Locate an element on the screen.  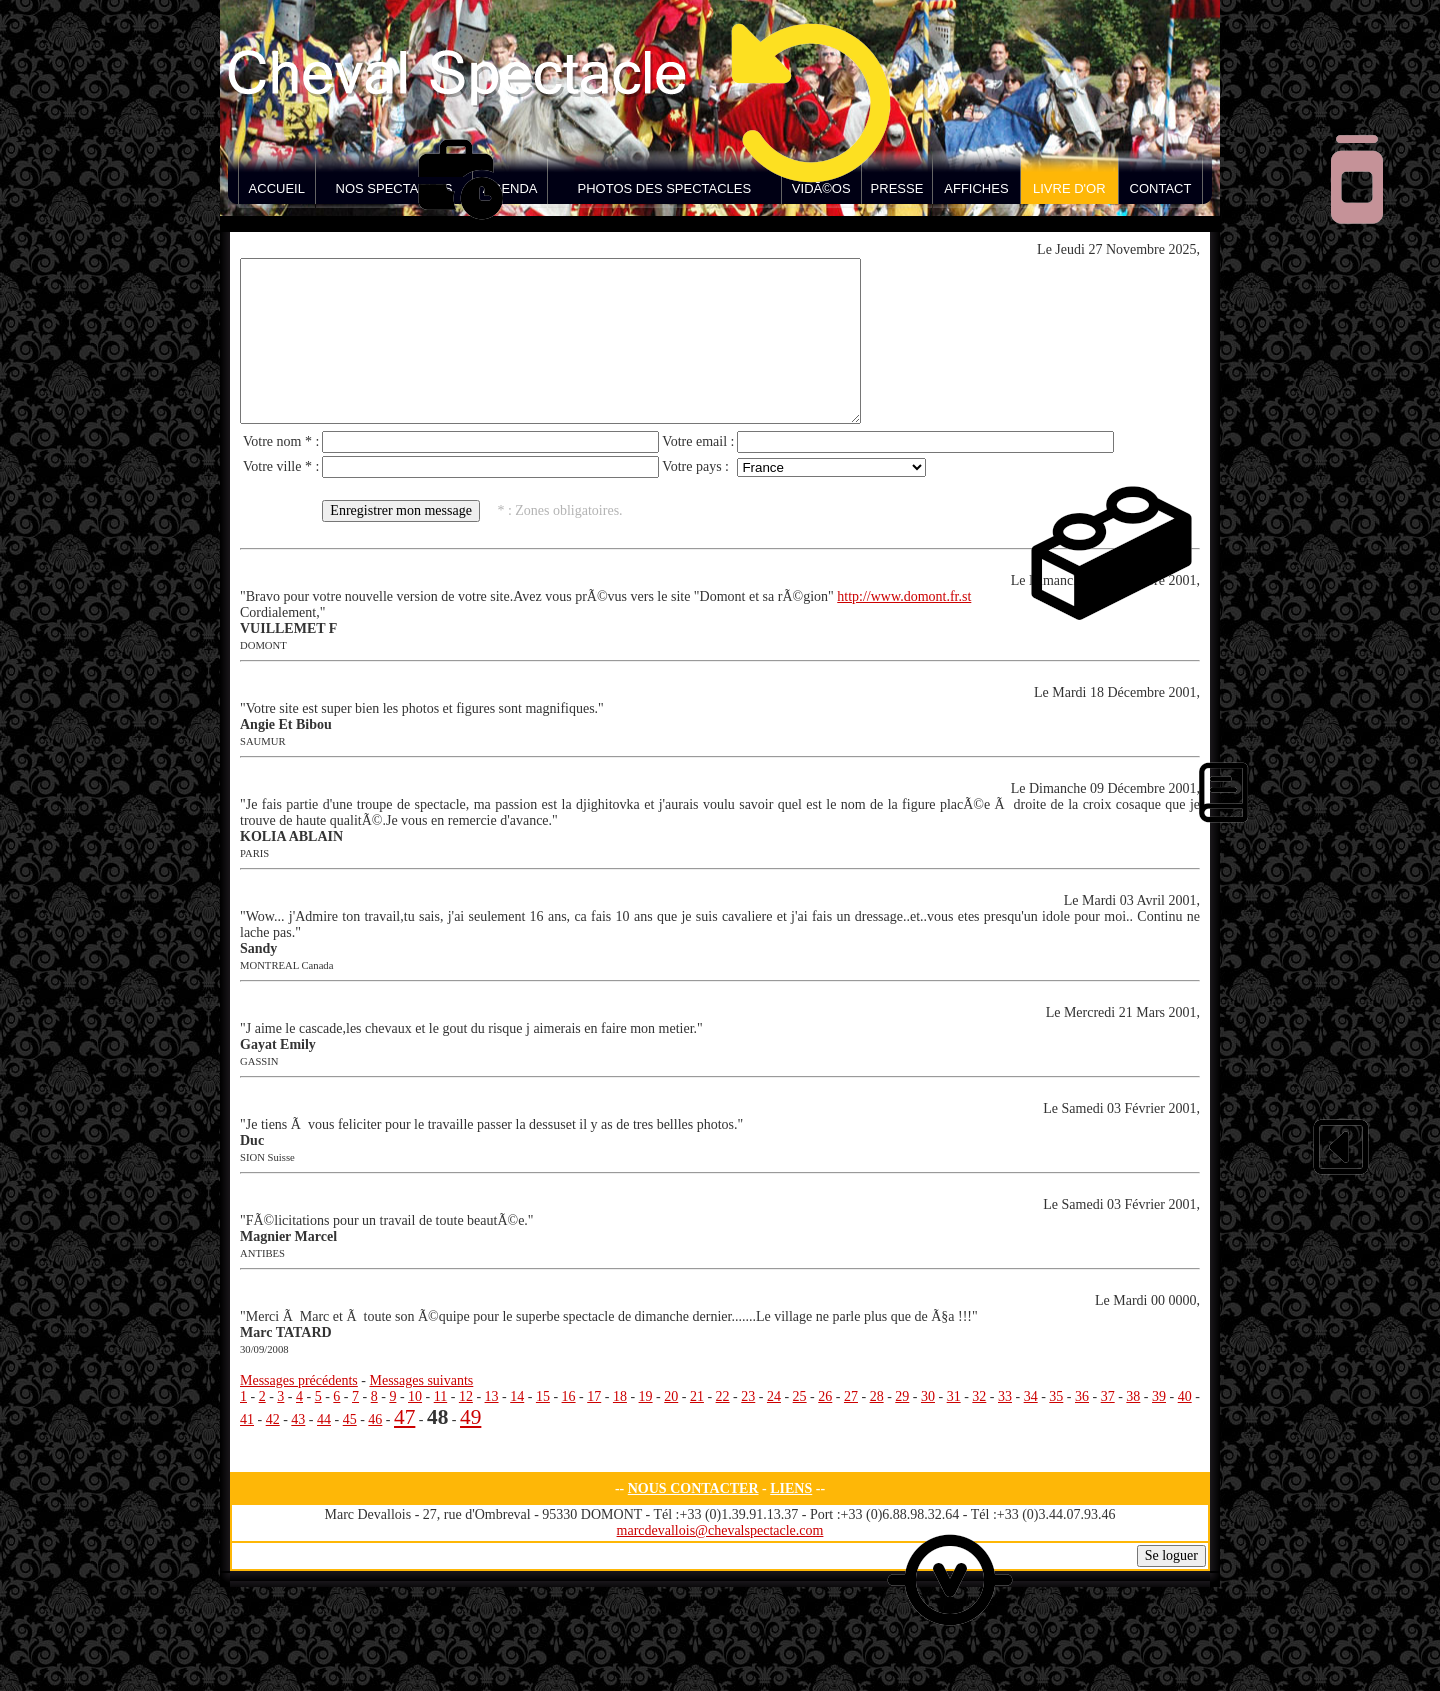
open a book or reading view is located at coordinates (1223, 792).